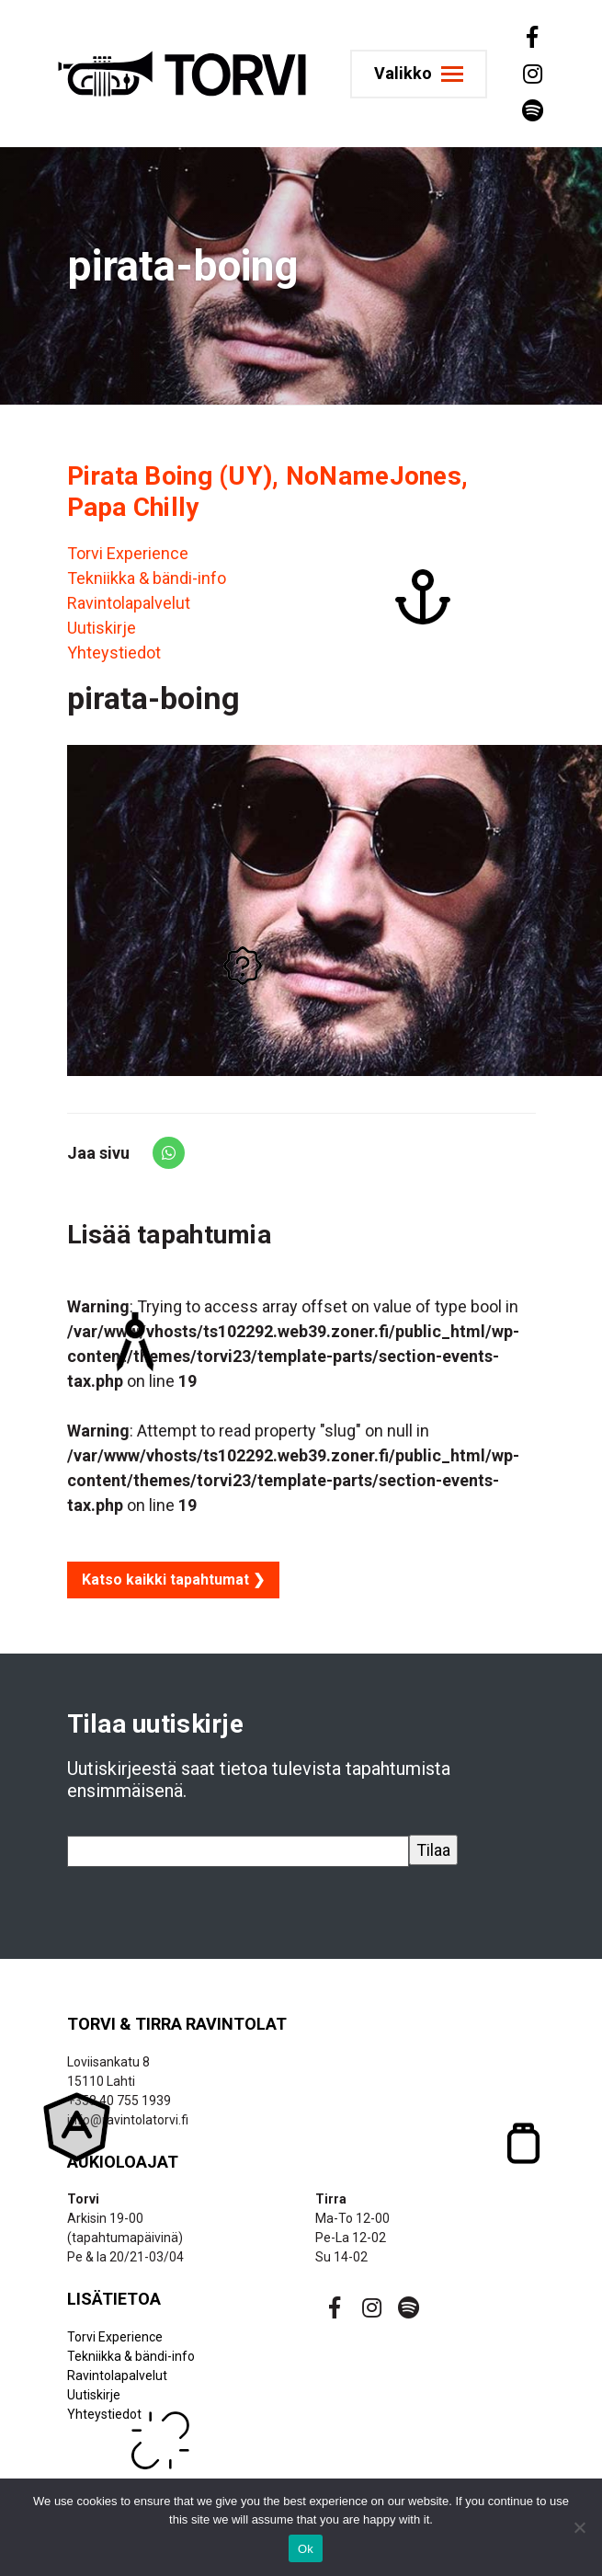 The image size is (602, 2576). Describe the element at coordinates (423, 597) in the screenshot. I see `anchor element to a fixed position` at that location.